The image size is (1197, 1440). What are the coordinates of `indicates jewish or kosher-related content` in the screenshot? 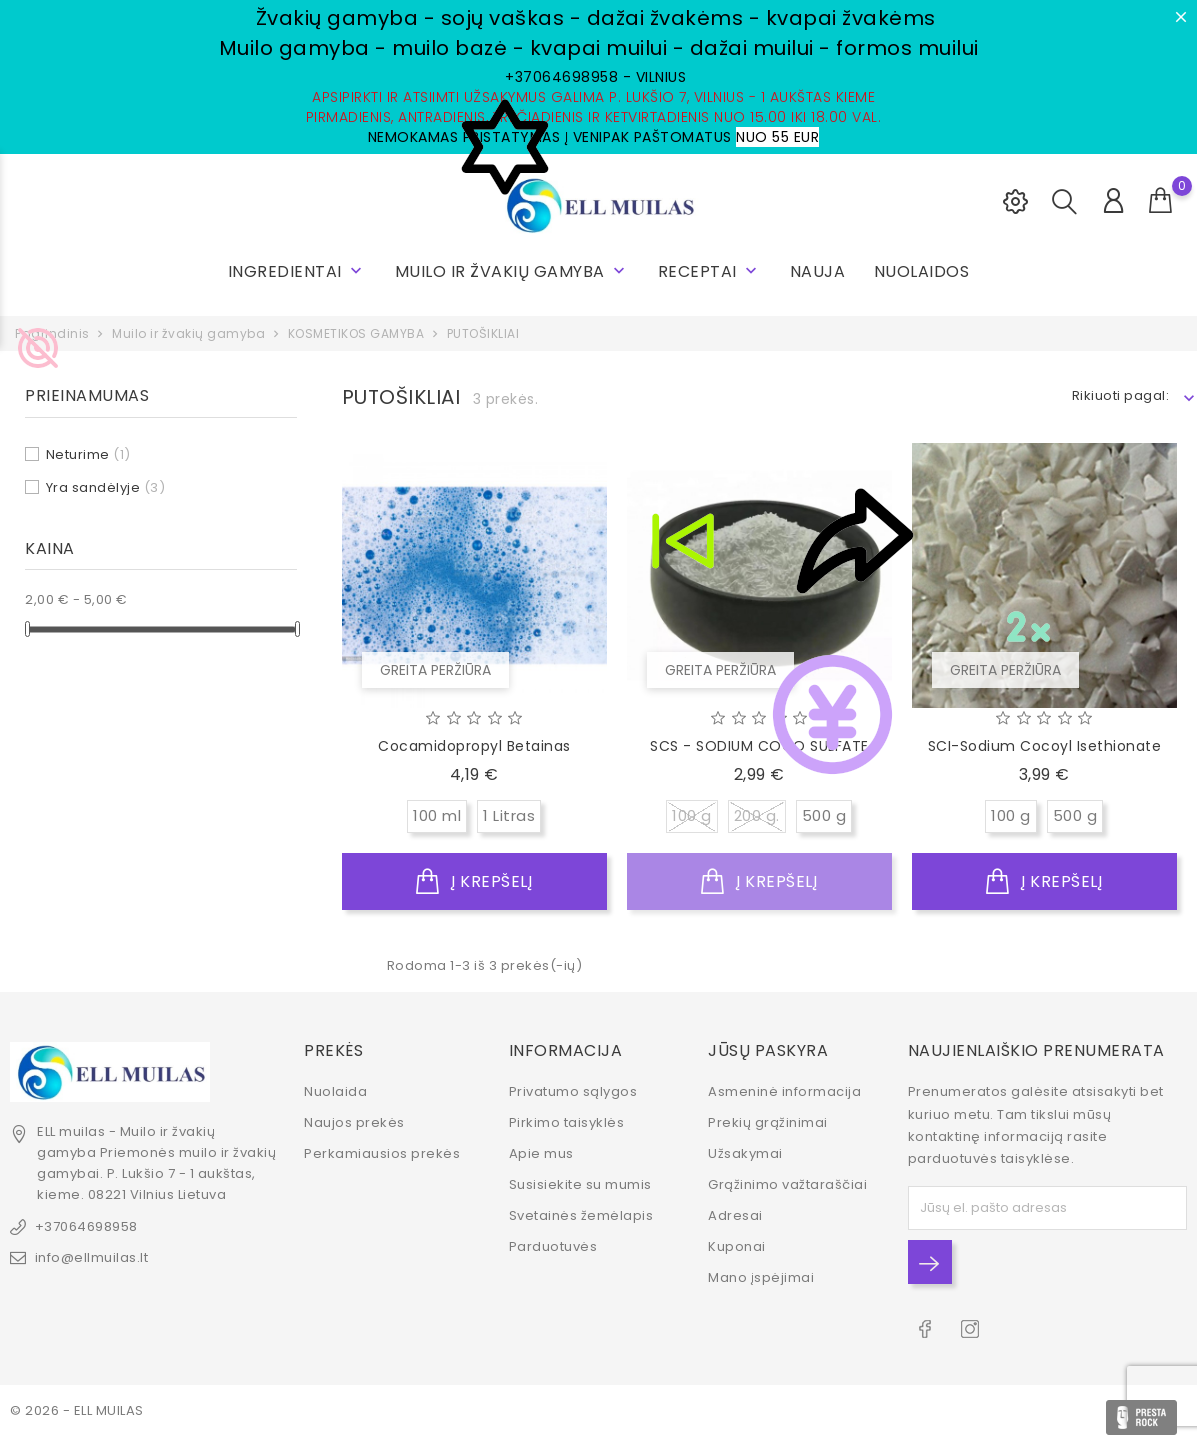 It's located at (505, 147).